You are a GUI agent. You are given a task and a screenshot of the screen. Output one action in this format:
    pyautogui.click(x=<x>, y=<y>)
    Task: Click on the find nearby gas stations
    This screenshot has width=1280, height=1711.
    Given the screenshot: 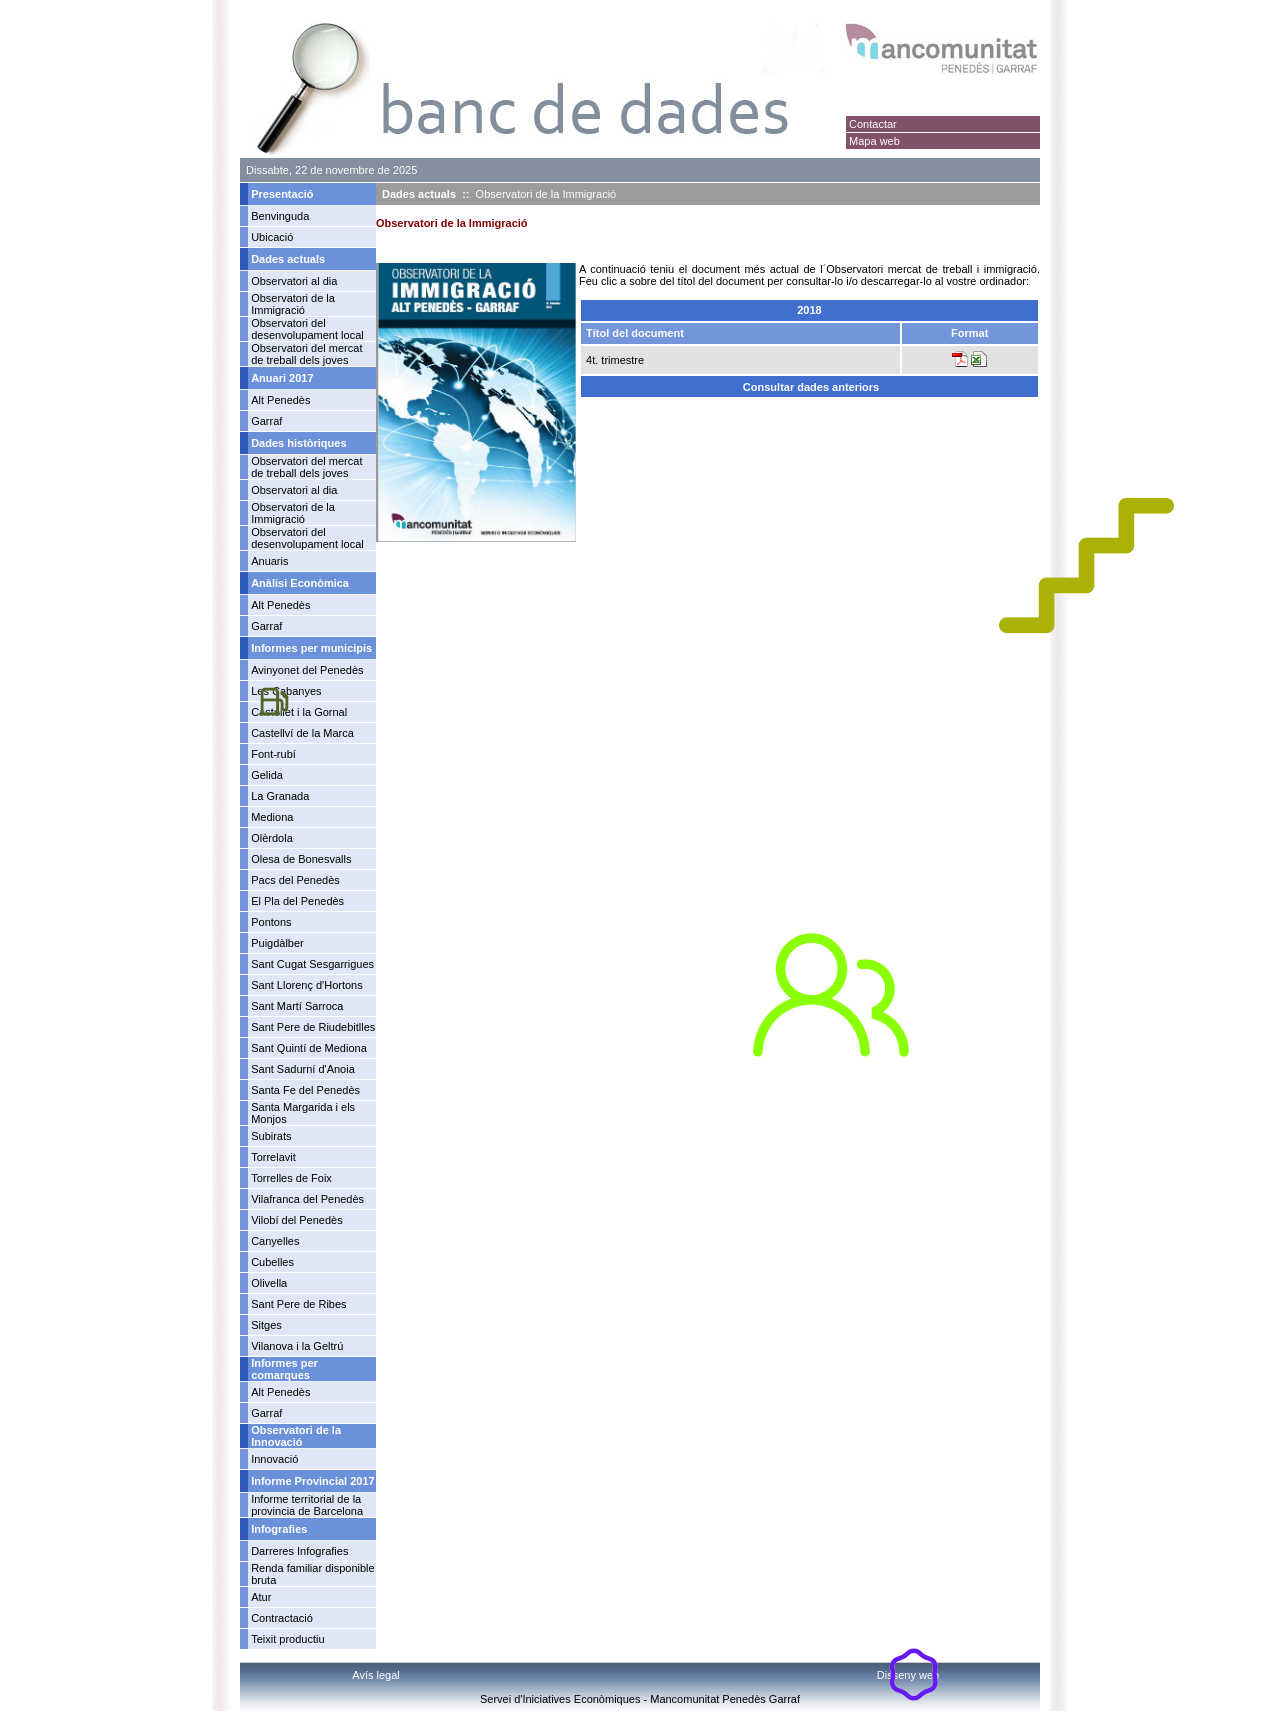 What is the action you would take?
    pyautogui.click(x=274, y=701)
    